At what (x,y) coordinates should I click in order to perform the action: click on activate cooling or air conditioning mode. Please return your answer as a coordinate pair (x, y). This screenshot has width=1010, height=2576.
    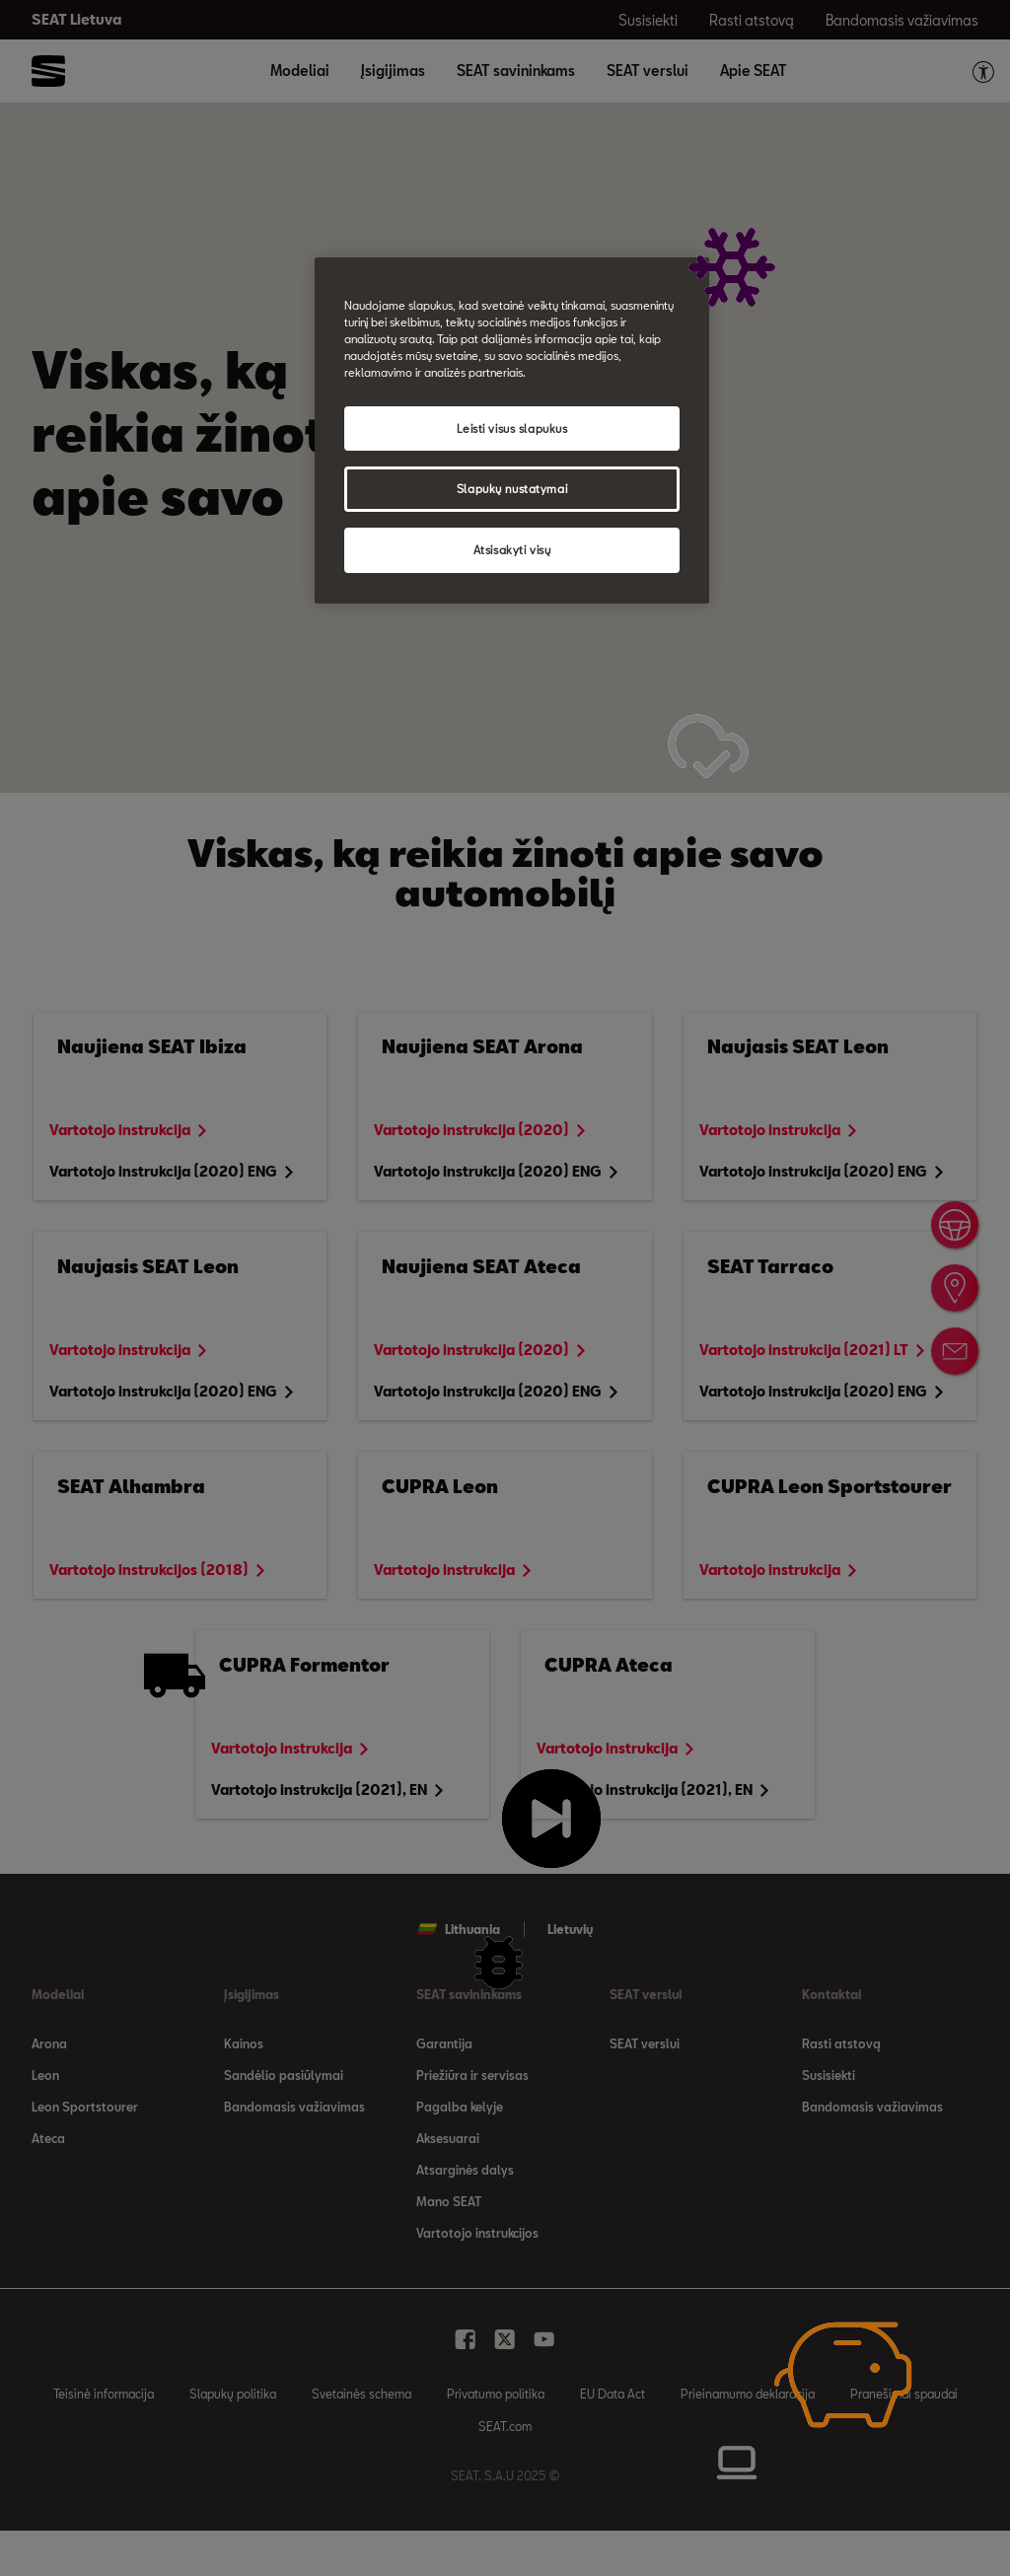
    Looking at the image, I should click on (732, 267).